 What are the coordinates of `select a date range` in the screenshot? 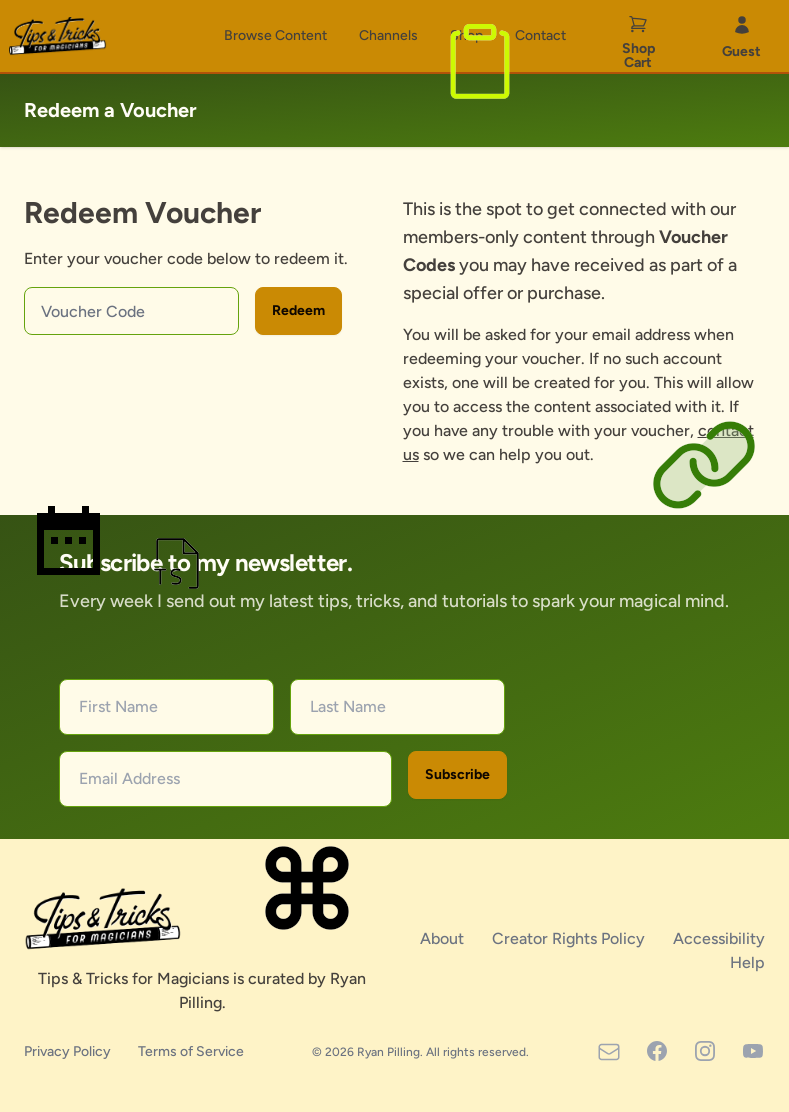 It's located at (68, 540).